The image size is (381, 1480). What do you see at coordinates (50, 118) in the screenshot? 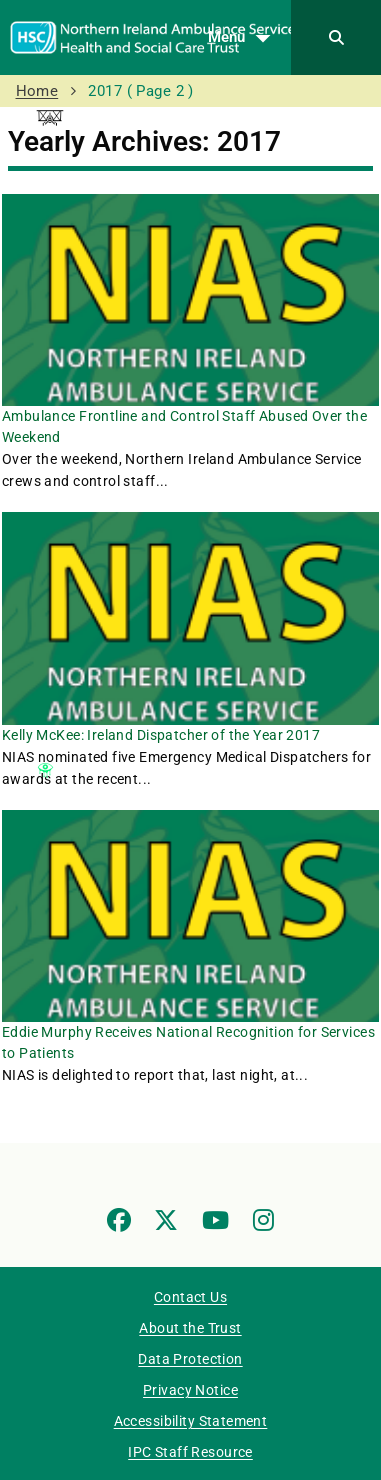
I see `access flight or aviation games` at bounding box center [50, 118].